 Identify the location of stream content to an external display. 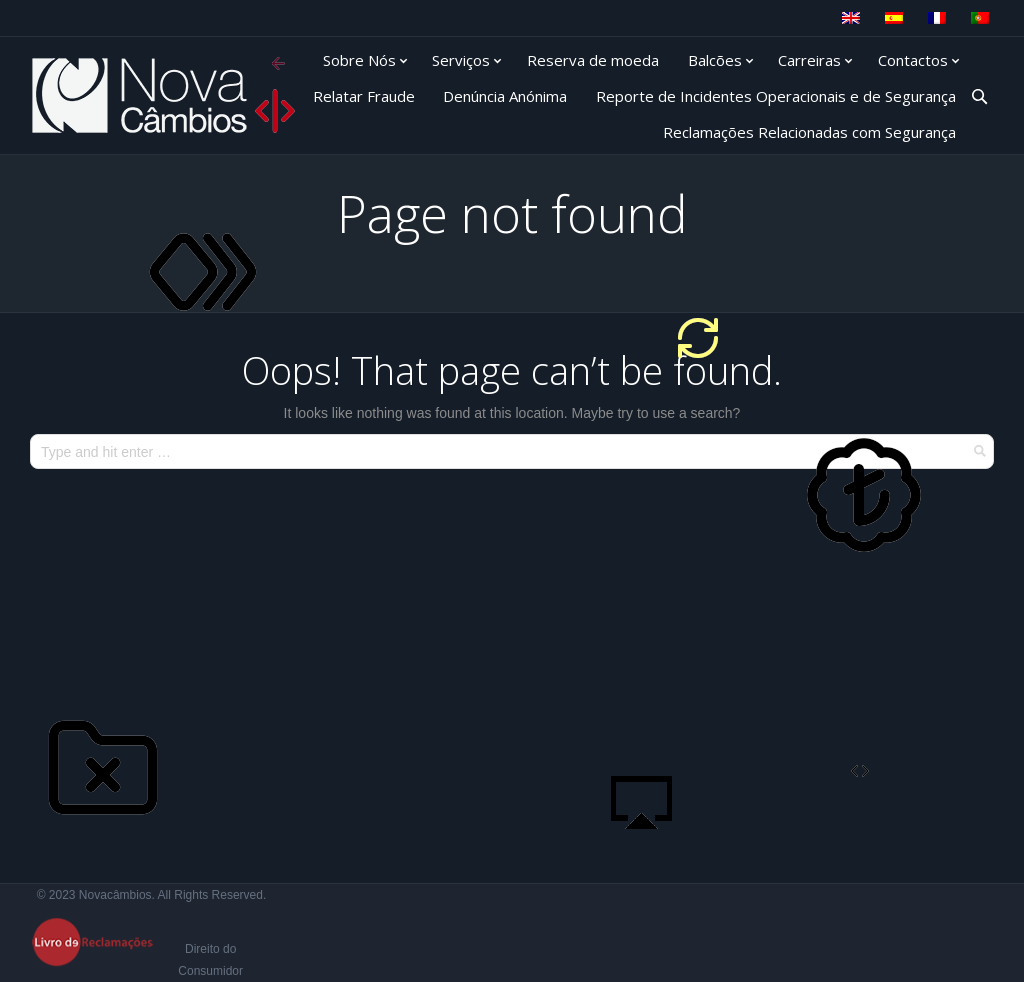
(641, 801).